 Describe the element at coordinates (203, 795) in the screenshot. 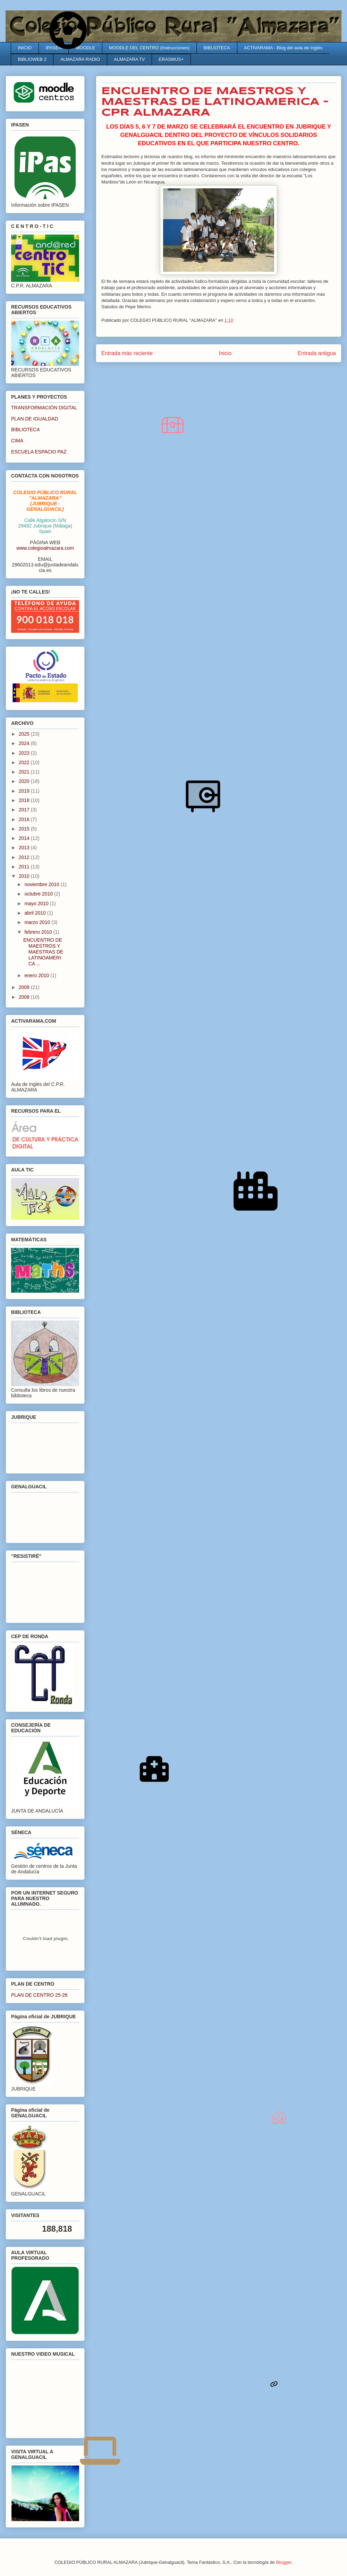

I see `access secure storage or vault` at that location.